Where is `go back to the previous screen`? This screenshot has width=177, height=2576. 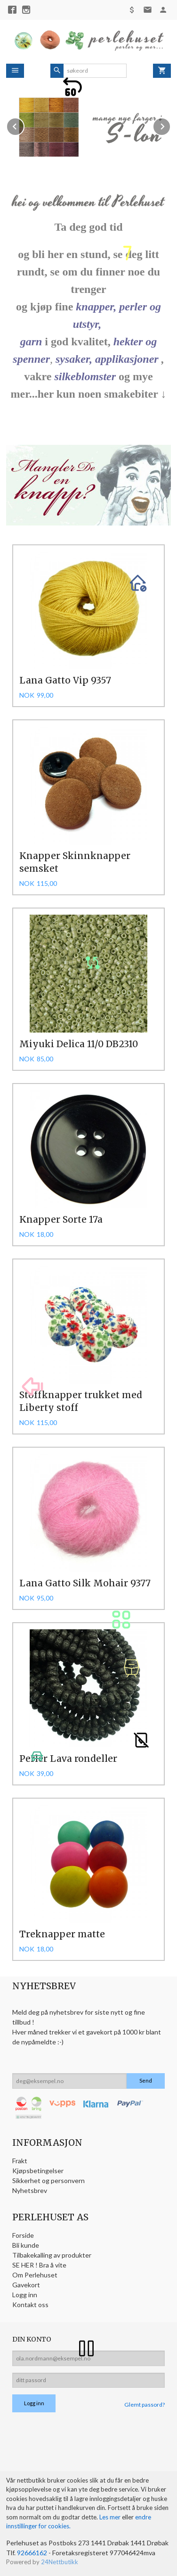 go back to the previous screen is located at coordinates (32, 1386).